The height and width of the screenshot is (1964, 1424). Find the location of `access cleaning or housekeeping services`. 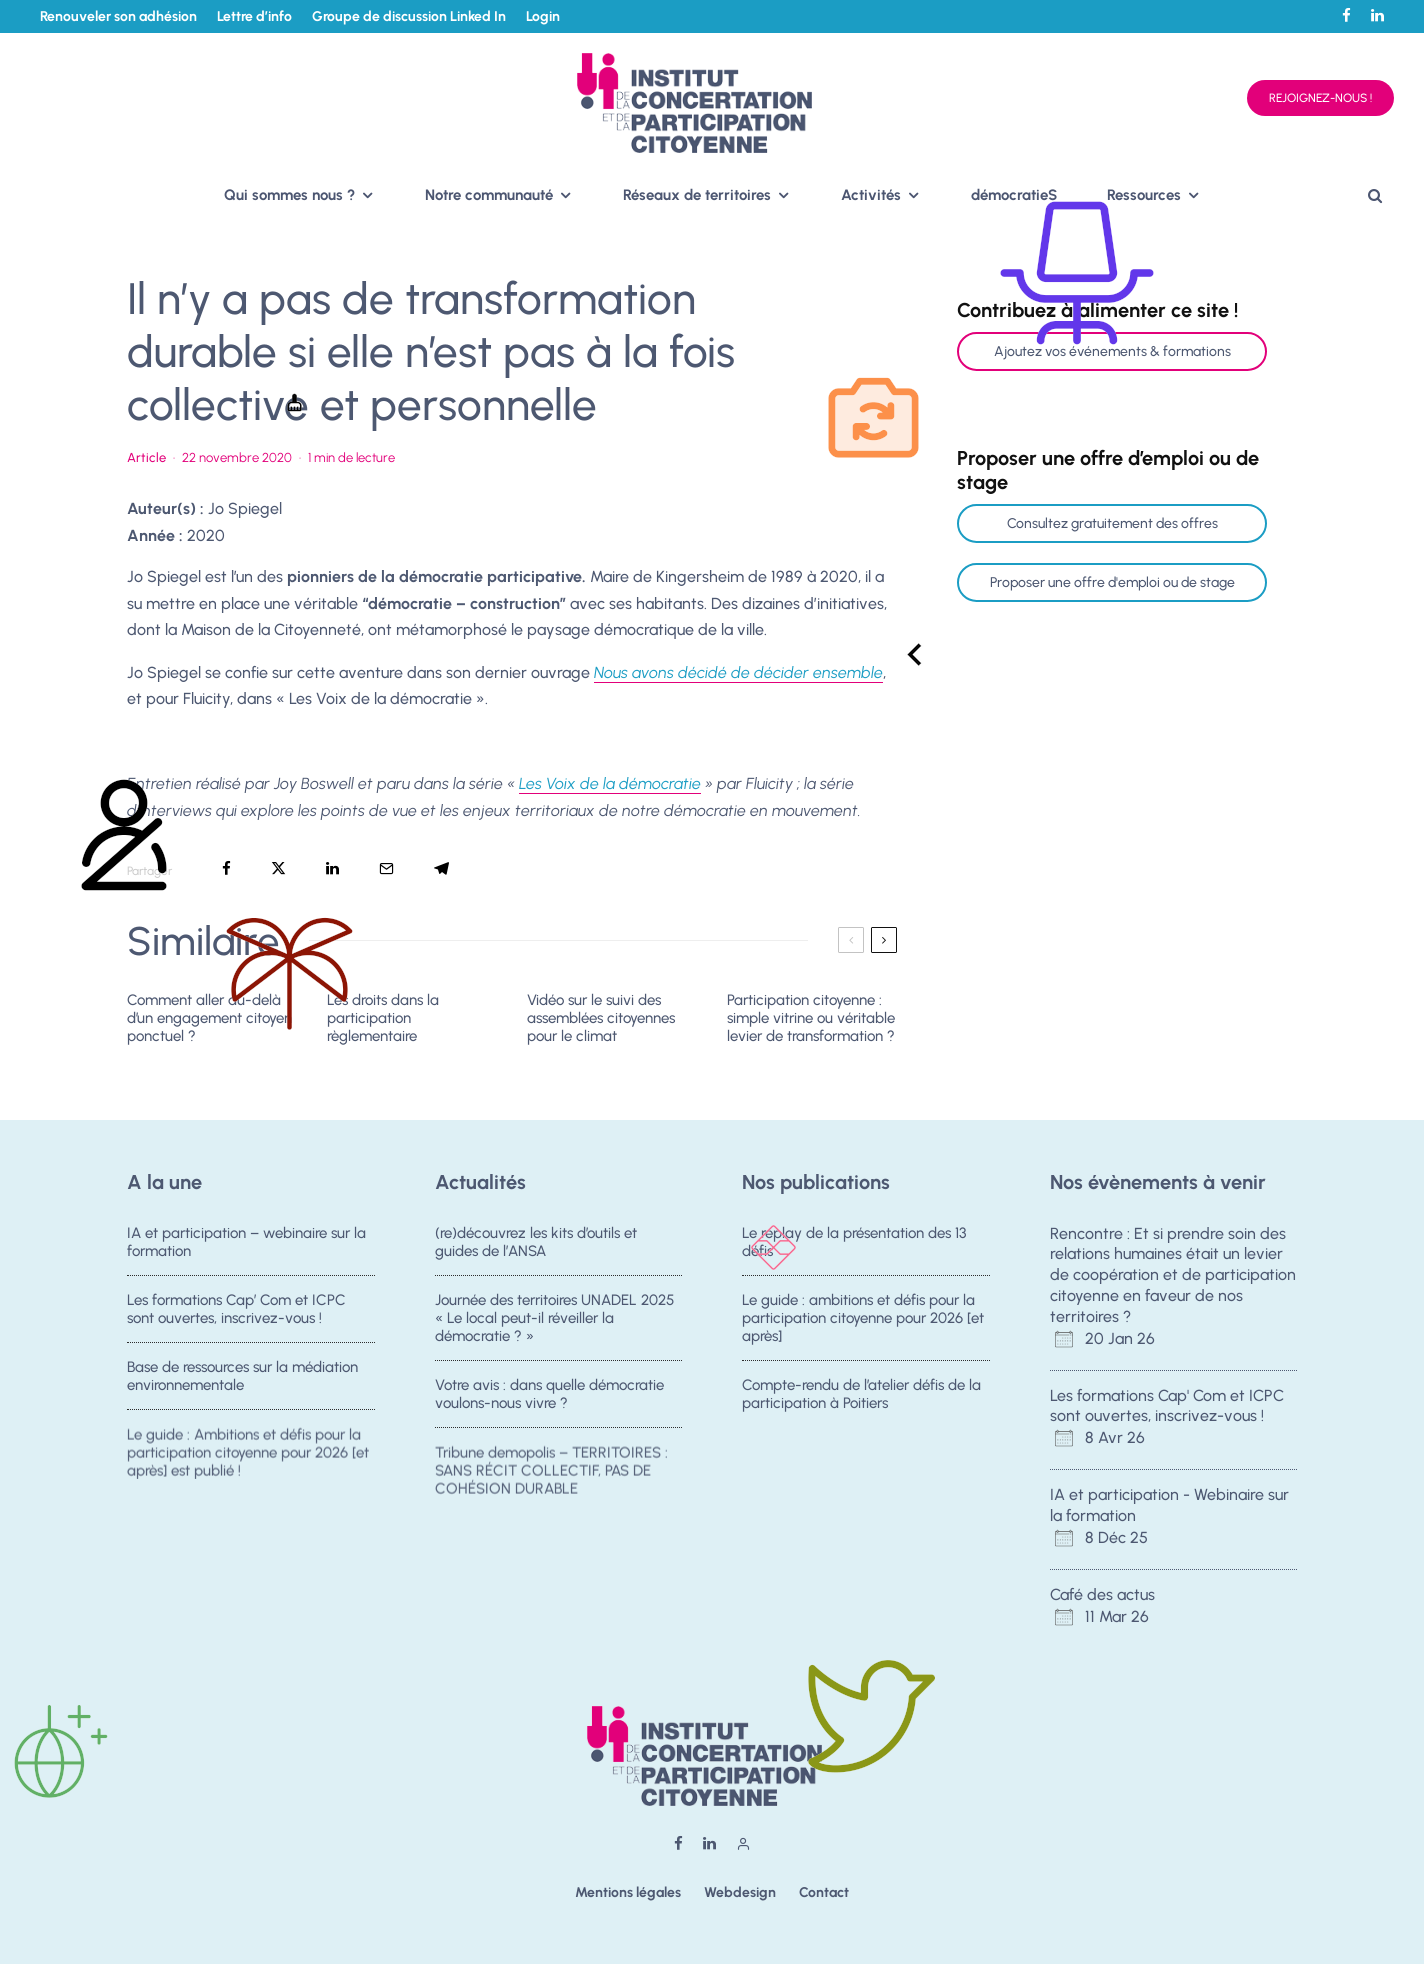

access cleaning or housekeeping services is located at coordinates (294, 402).